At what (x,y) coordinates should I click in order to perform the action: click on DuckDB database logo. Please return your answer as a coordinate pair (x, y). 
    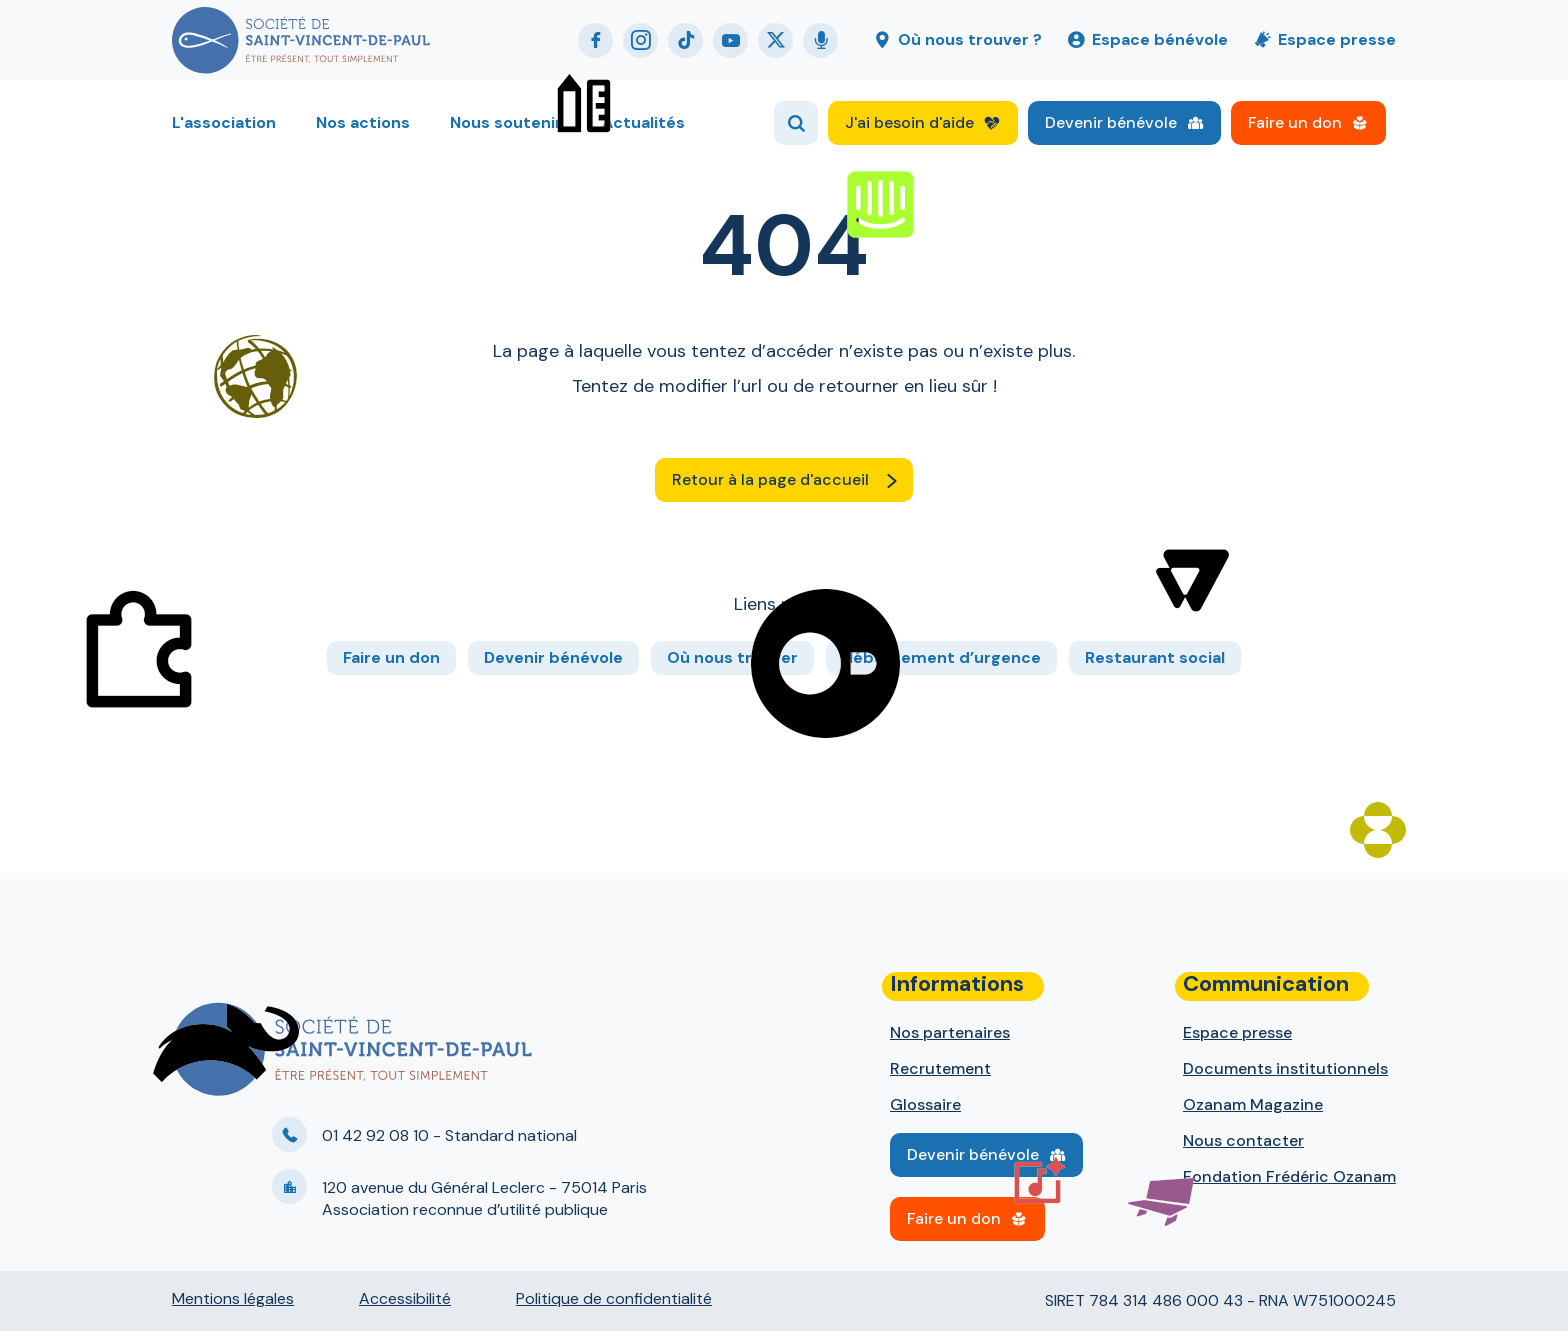
    Looking at the image, I should click on (825, 663).